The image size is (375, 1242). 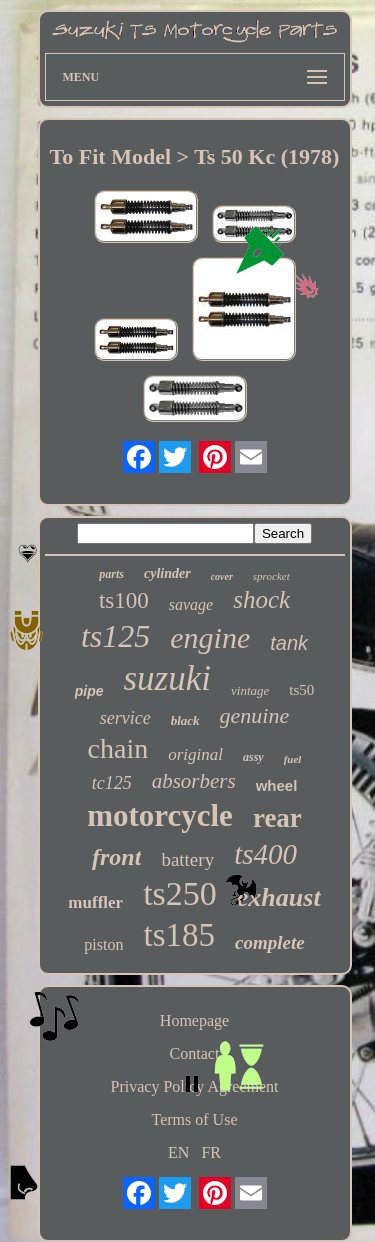 What do you see at coordinates (241, 890) in the screenshot?
I see `select imp character or creature type` at bounding box center [241, 890].